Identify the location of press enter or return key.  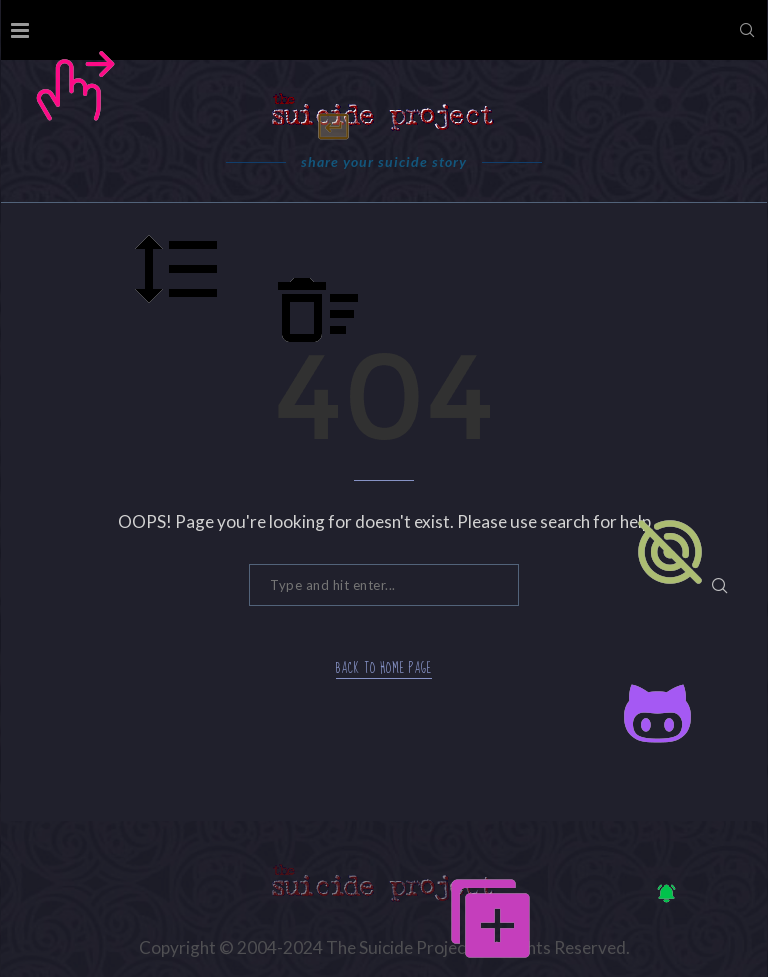
(333, 126).